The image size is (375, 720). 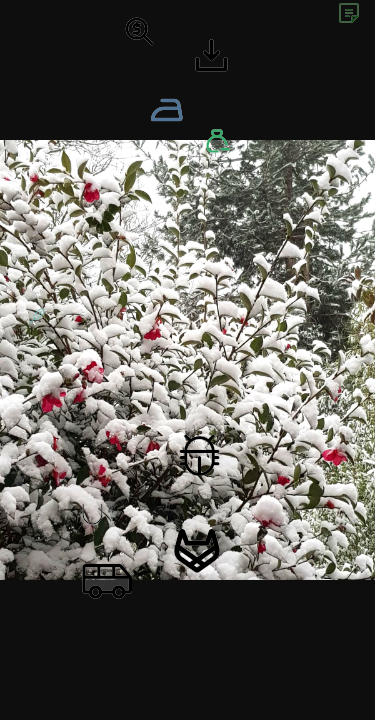 What do you see at coordinates (349, 13) in the screenshot?
I see `create a new note` at bounding box center [349, 13].